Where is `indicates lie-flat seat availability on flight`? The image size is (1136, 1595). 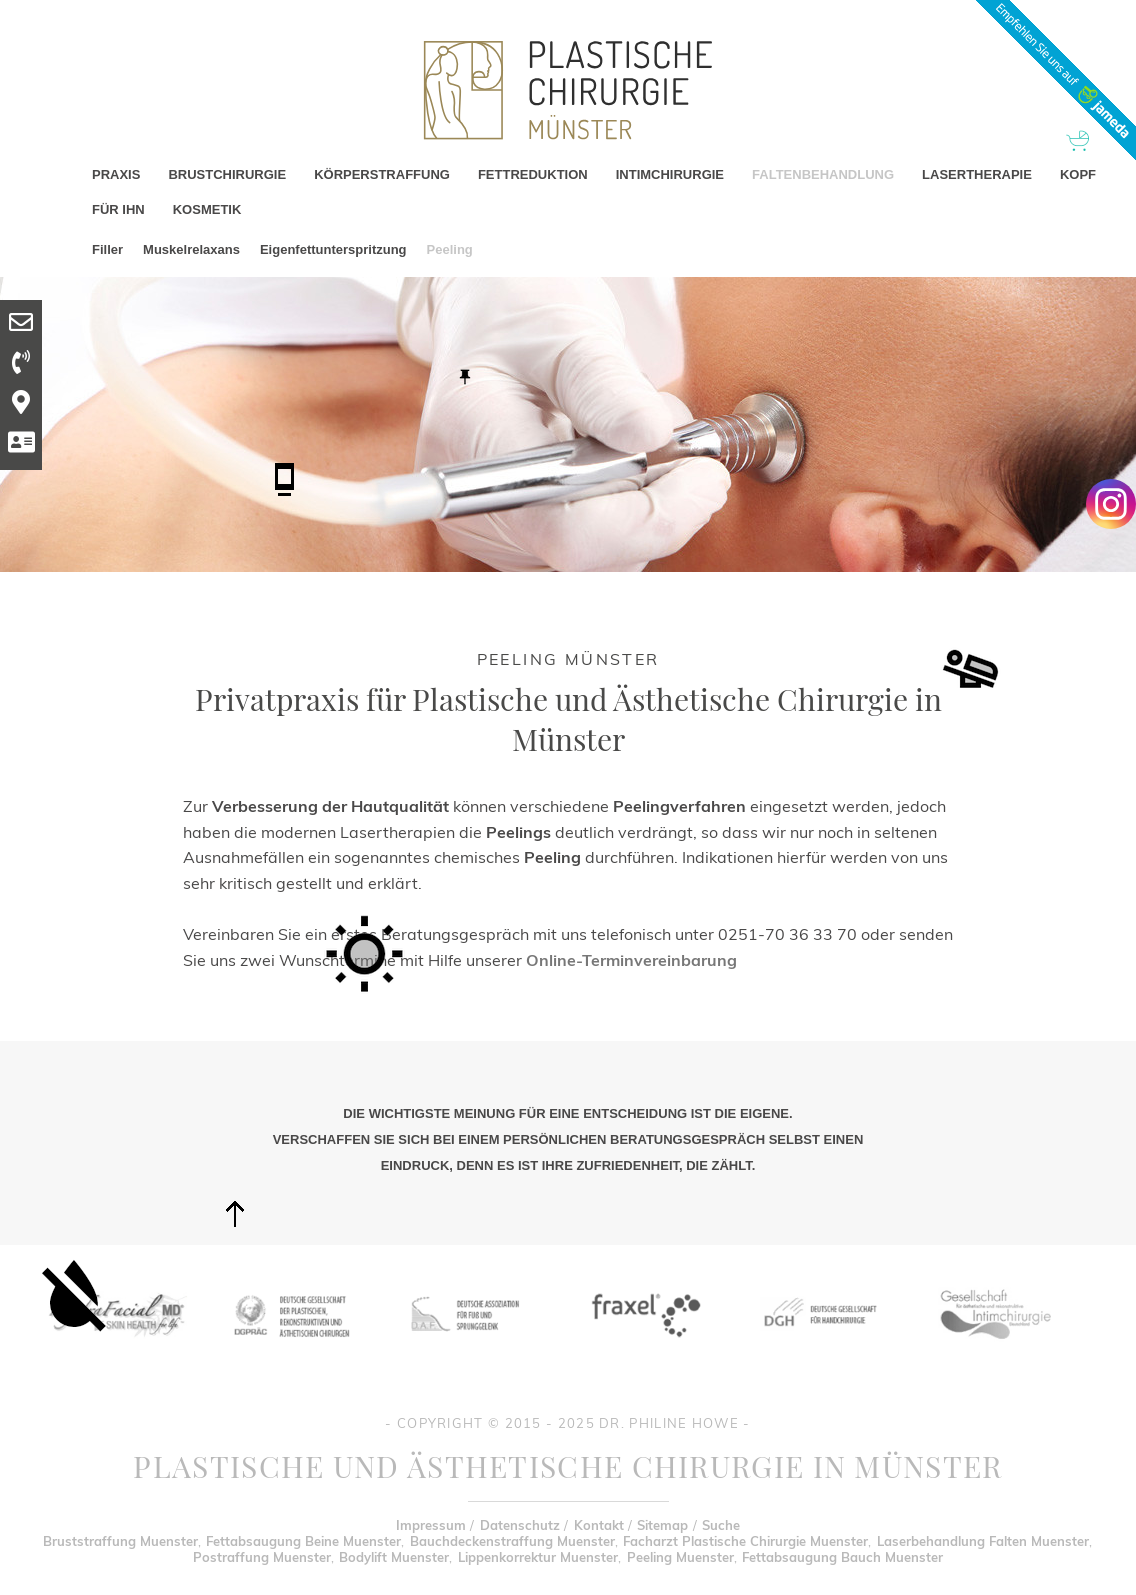 indicates lie-flat seat availability on flight is located at coordinates (970, 669).